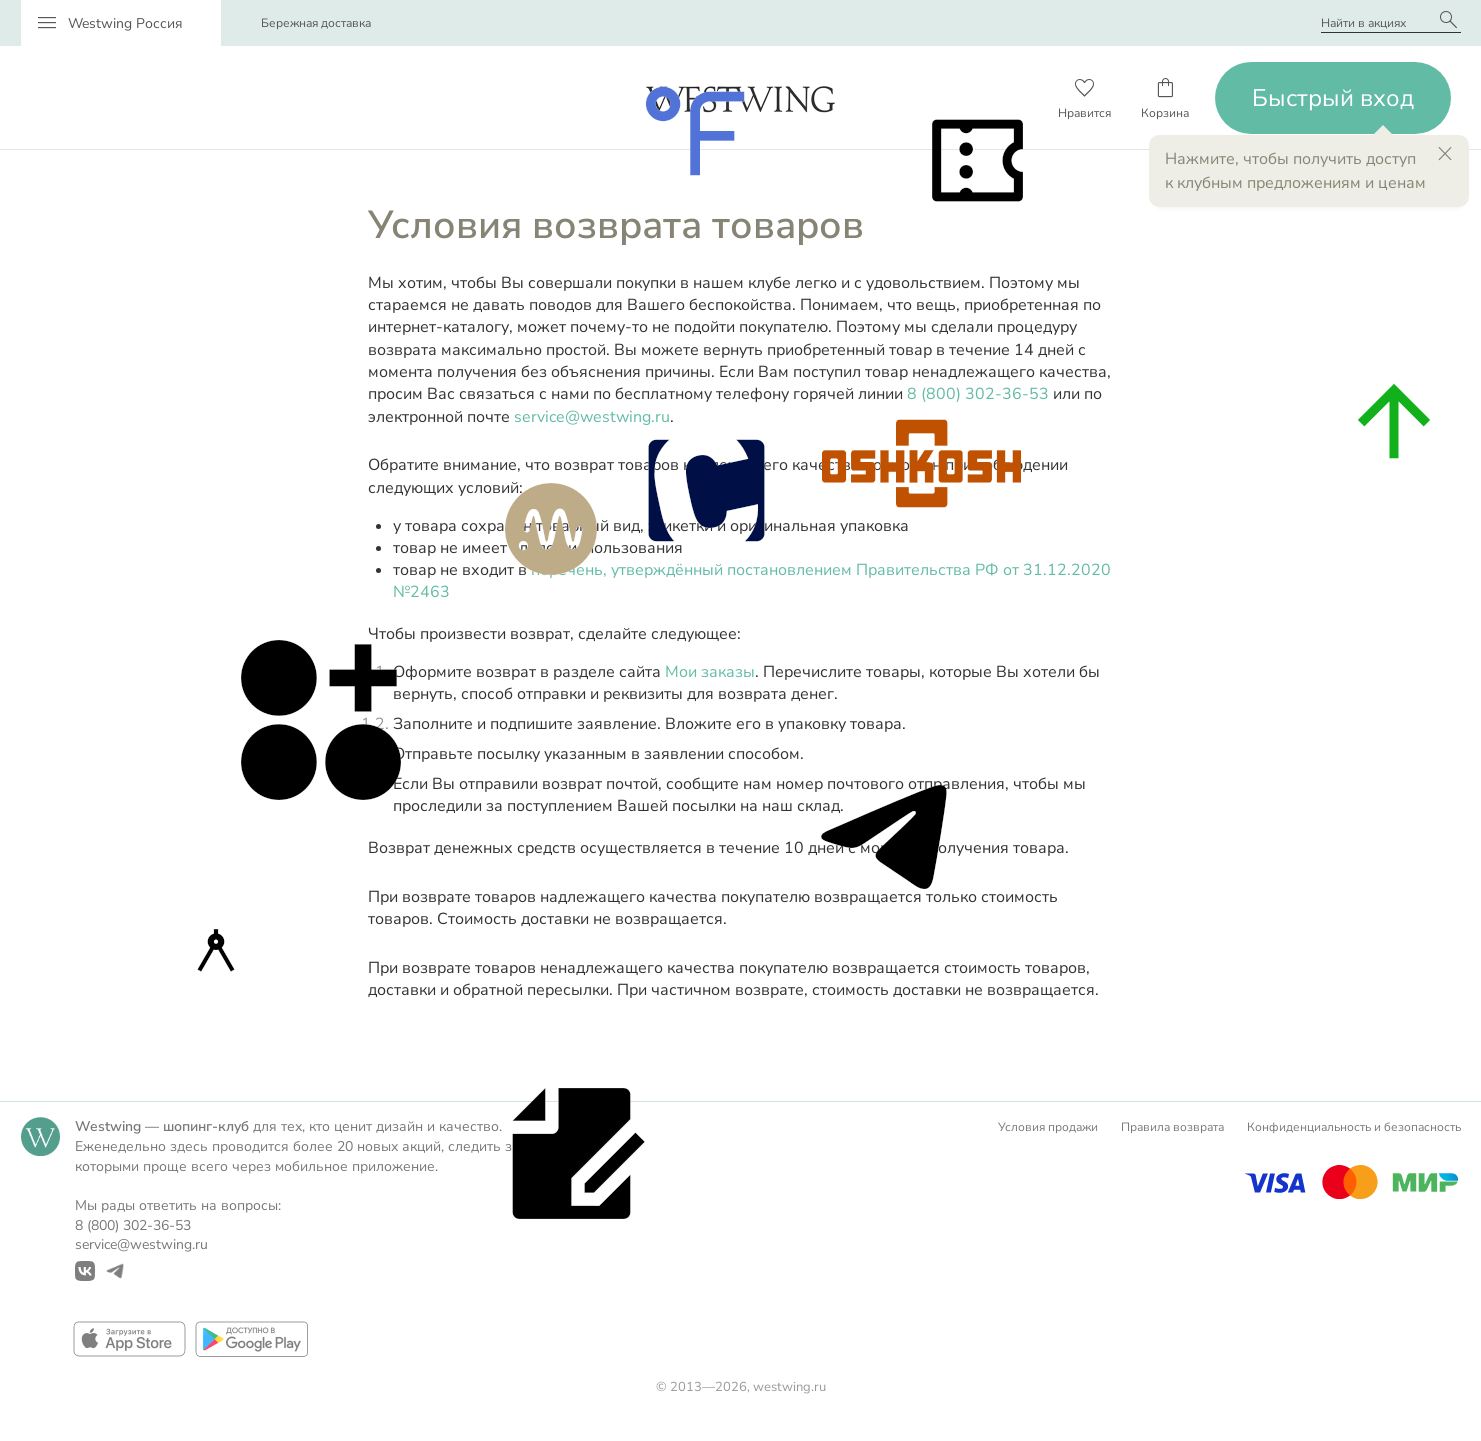  I want to click on neptune.ai logo - access ML experiment tracking platform, so click(551, 529).